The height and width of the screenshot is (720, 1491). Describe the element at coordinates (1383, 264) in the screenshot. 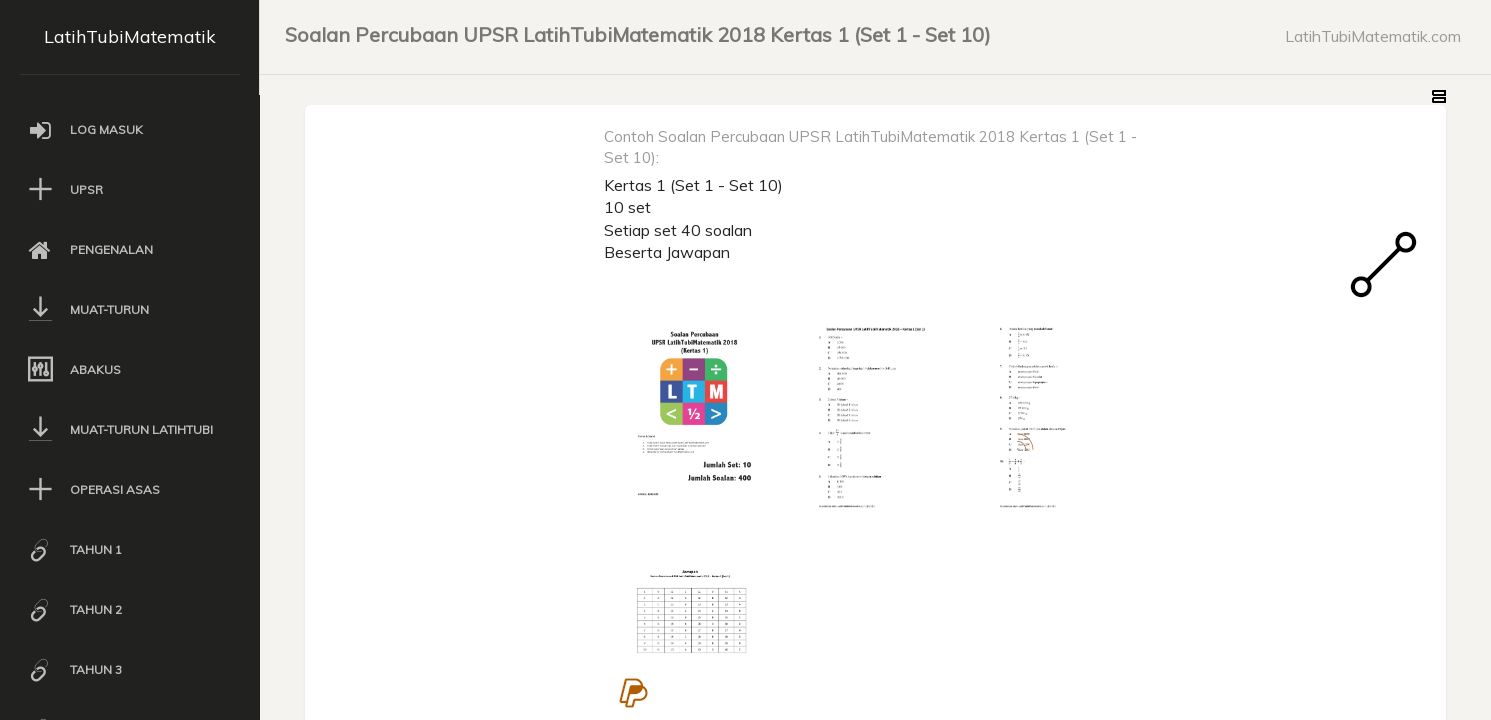

I see `draw a line between two points` at that location.